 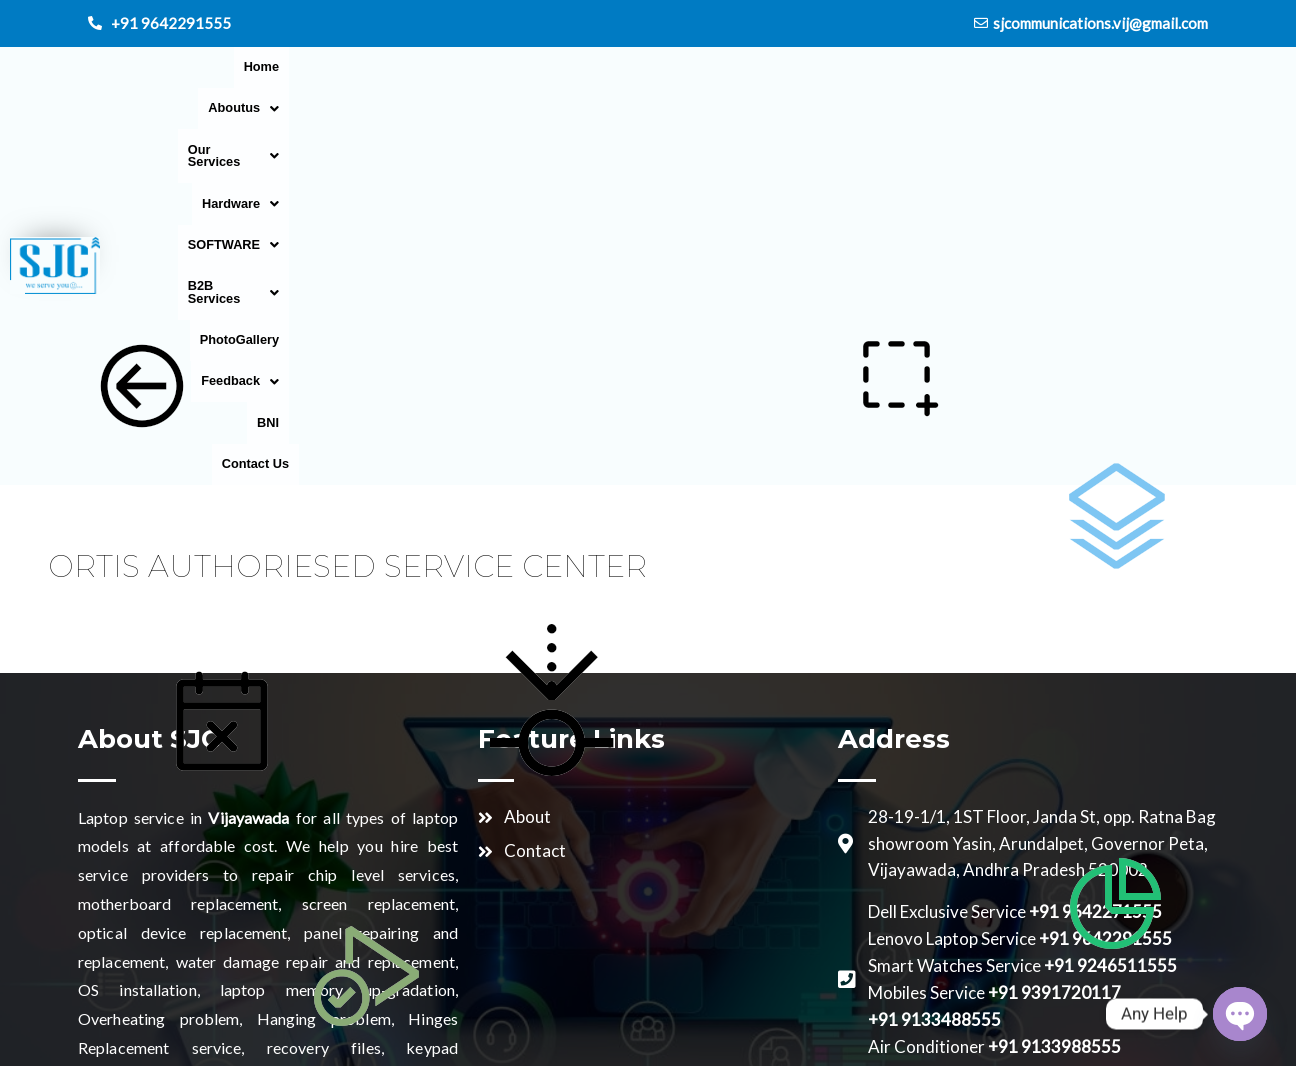 I want to click on toggle layer visibility in editor, so click(x=1117, y=516).